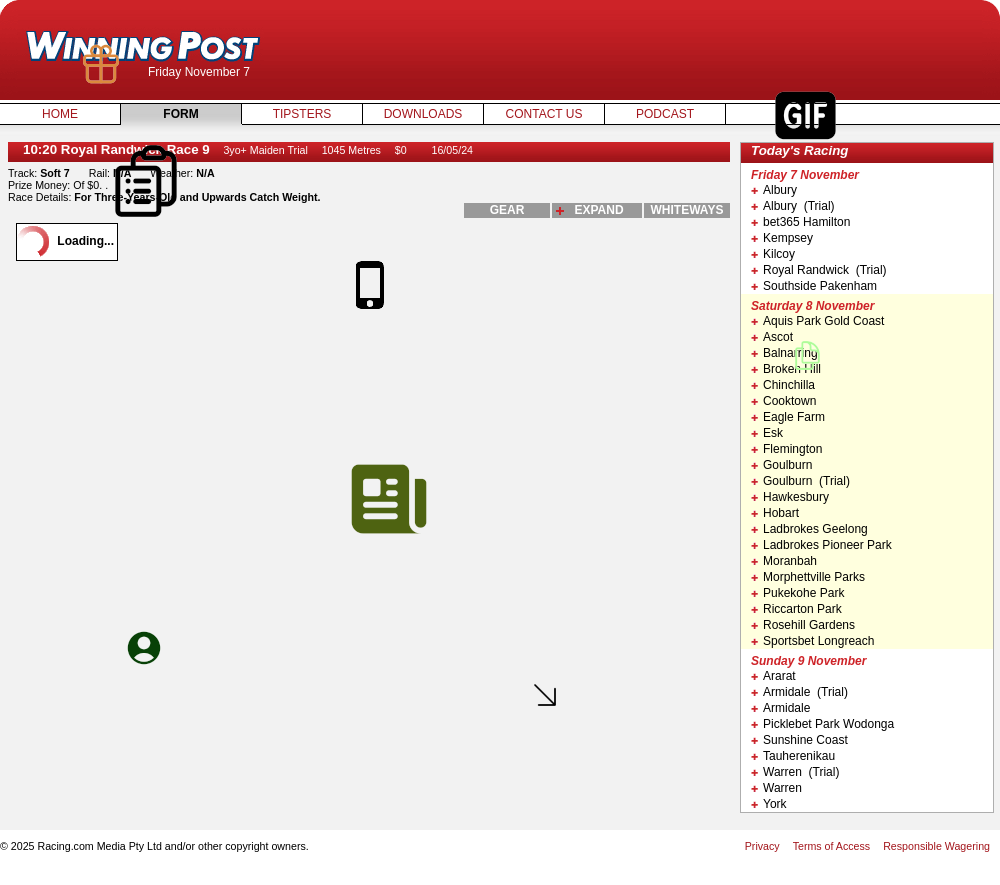  I want to click on navigate to the next item diagonally, so click(545, 695).